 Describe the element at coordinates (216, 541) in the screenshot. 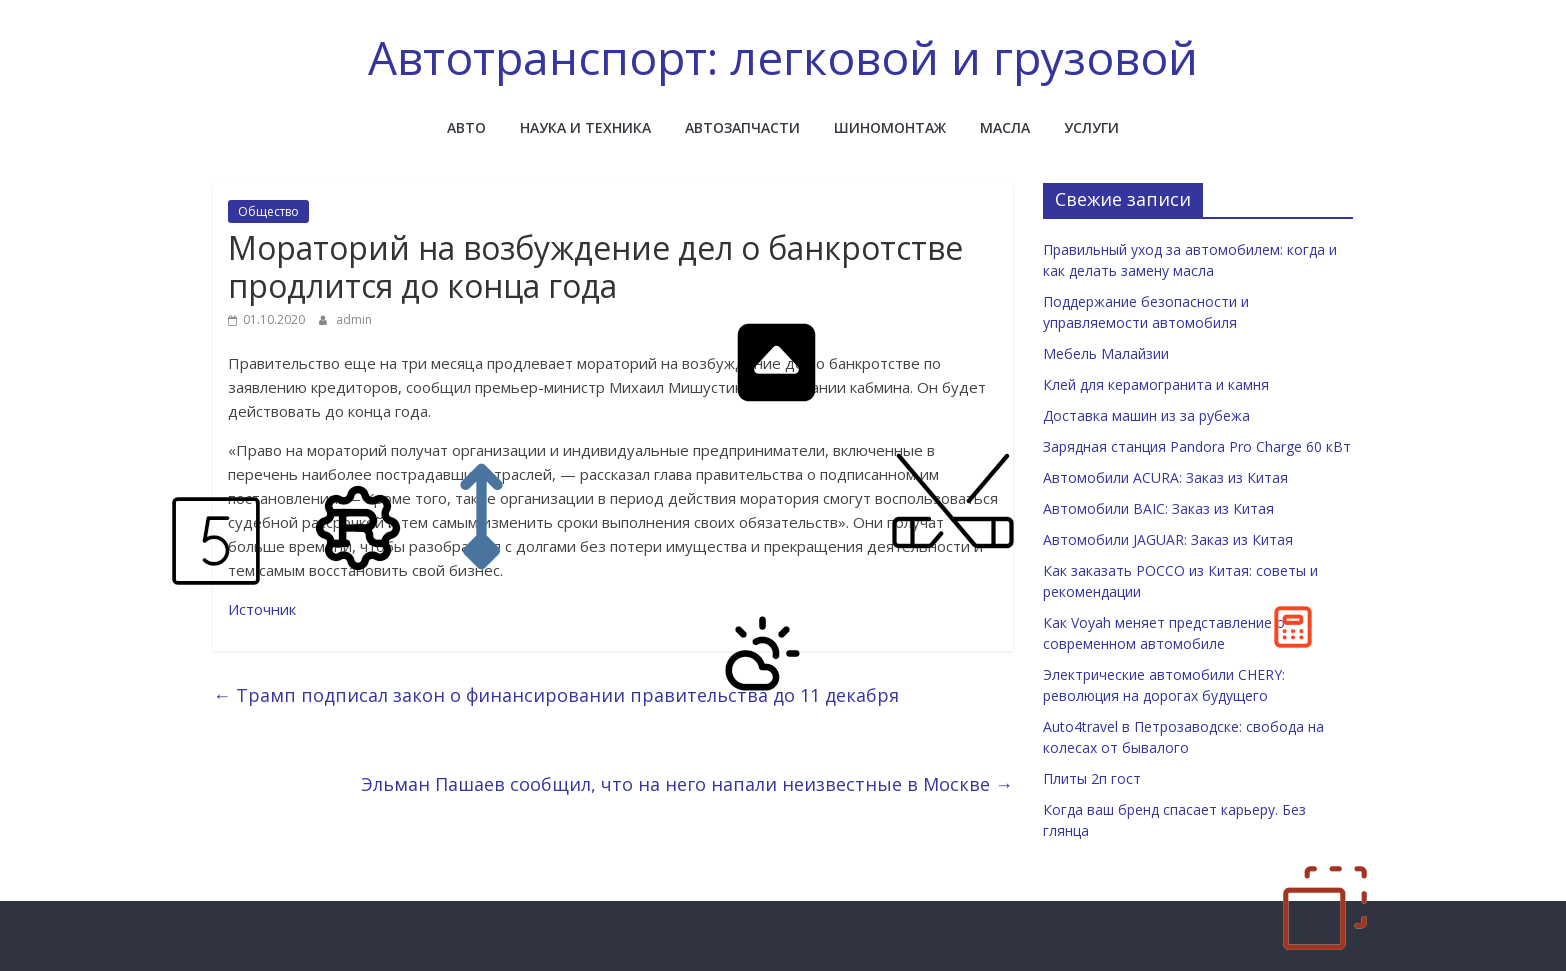

I see `select or navigate to item number five` at that location.